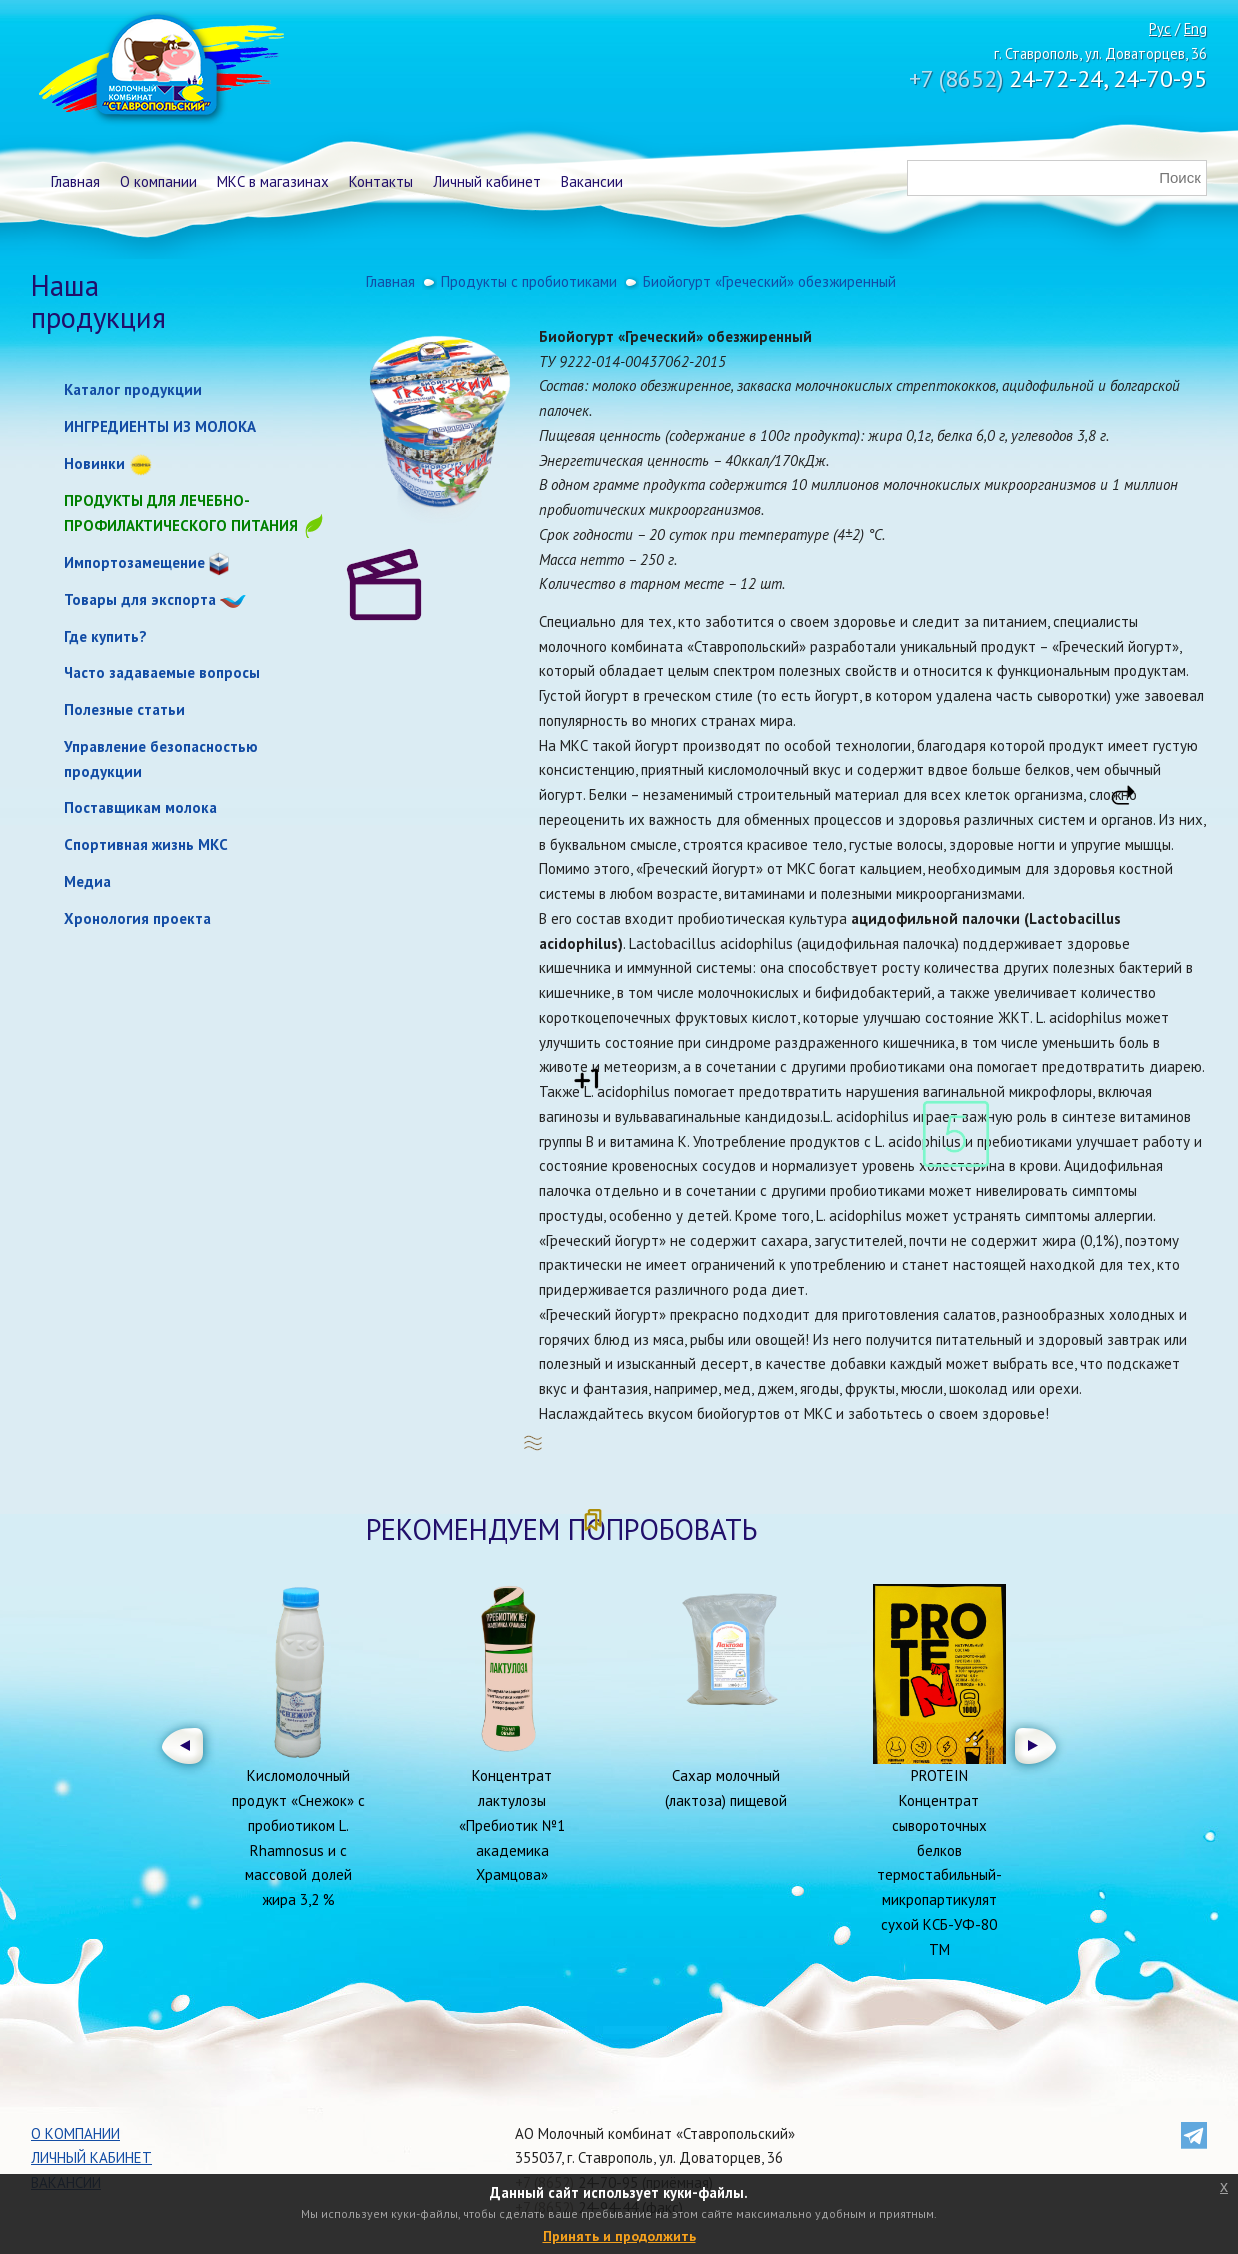 This screenshot has width=1238, height=2254. Describe the element at coordinates (533, 1443) in the screenshot. I see `indicates water or aquatic features` at that location.